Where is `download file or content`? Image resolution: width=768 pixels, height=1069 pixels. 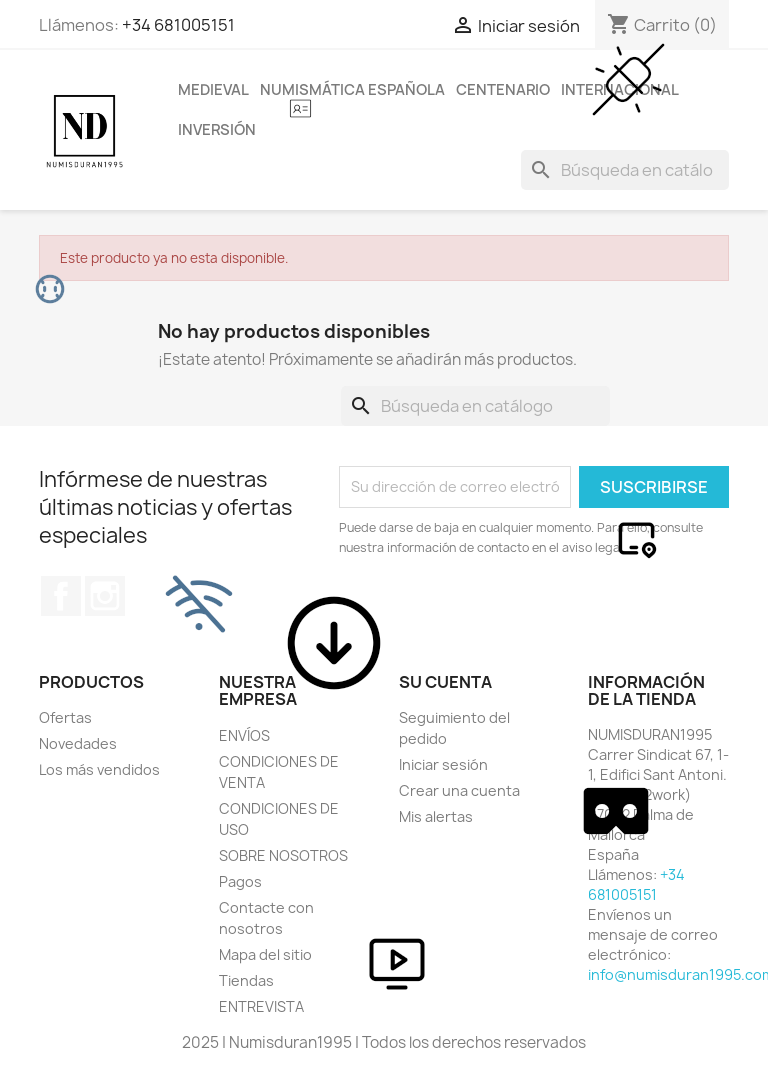
download file or content is located at coordinates (334, 643).